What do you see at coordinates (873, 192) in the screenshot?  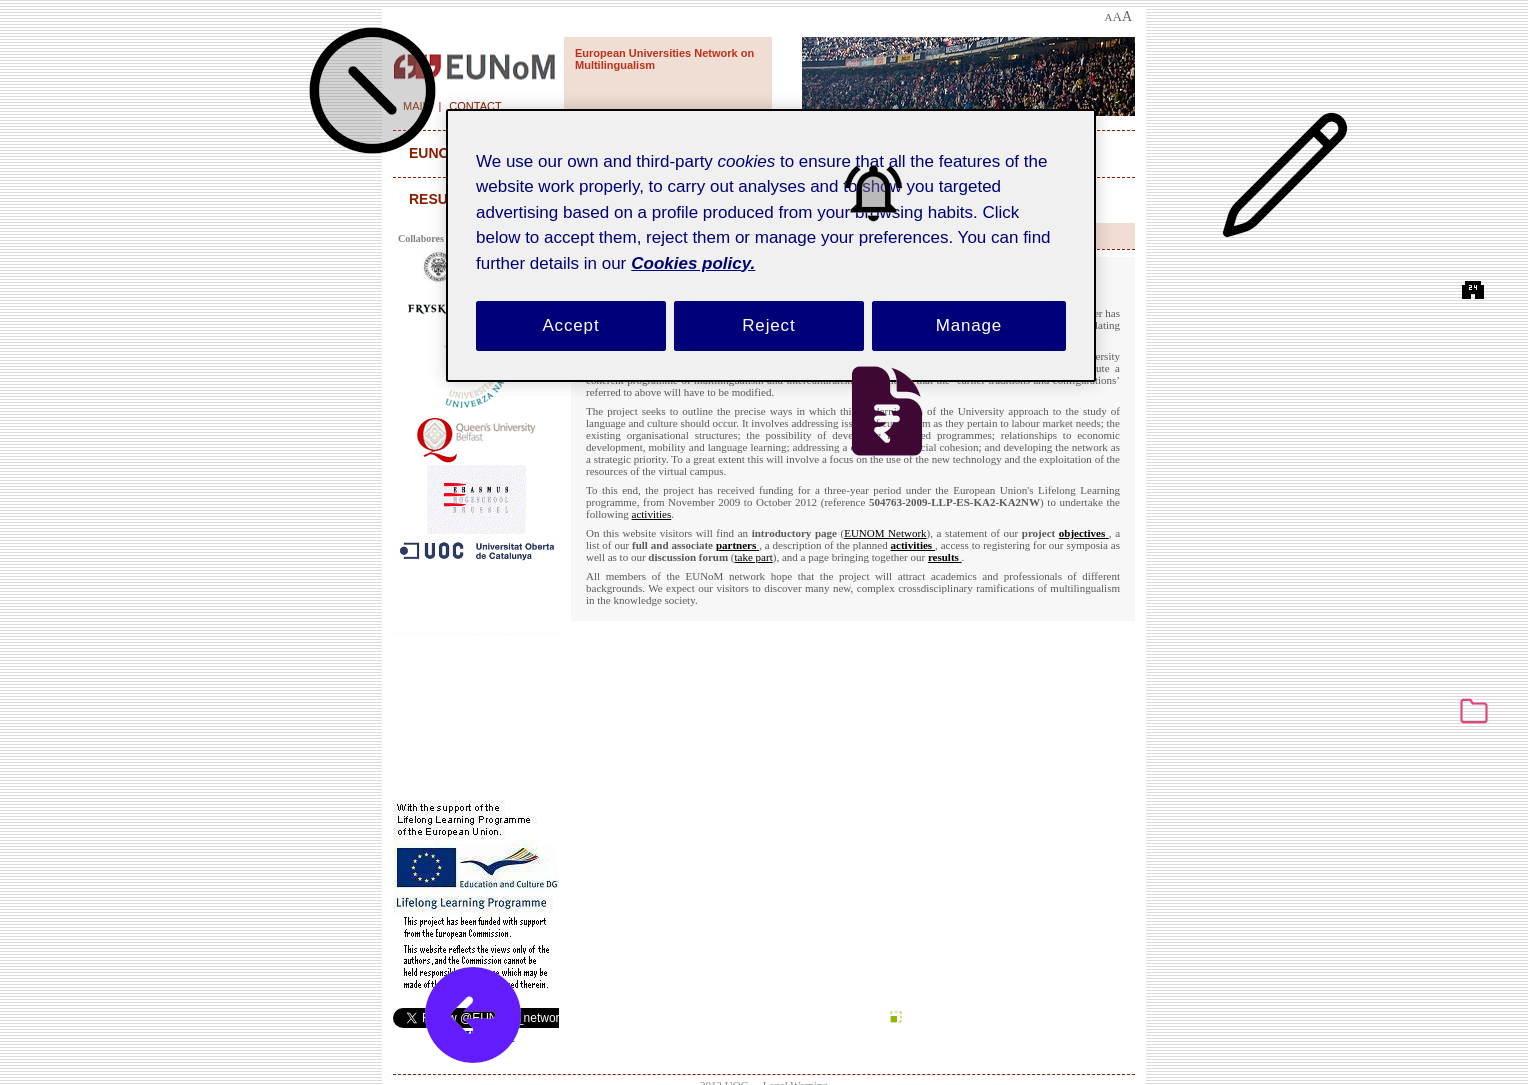 I see `indicates active or incoming notifications` at bounding box center [873, 192].